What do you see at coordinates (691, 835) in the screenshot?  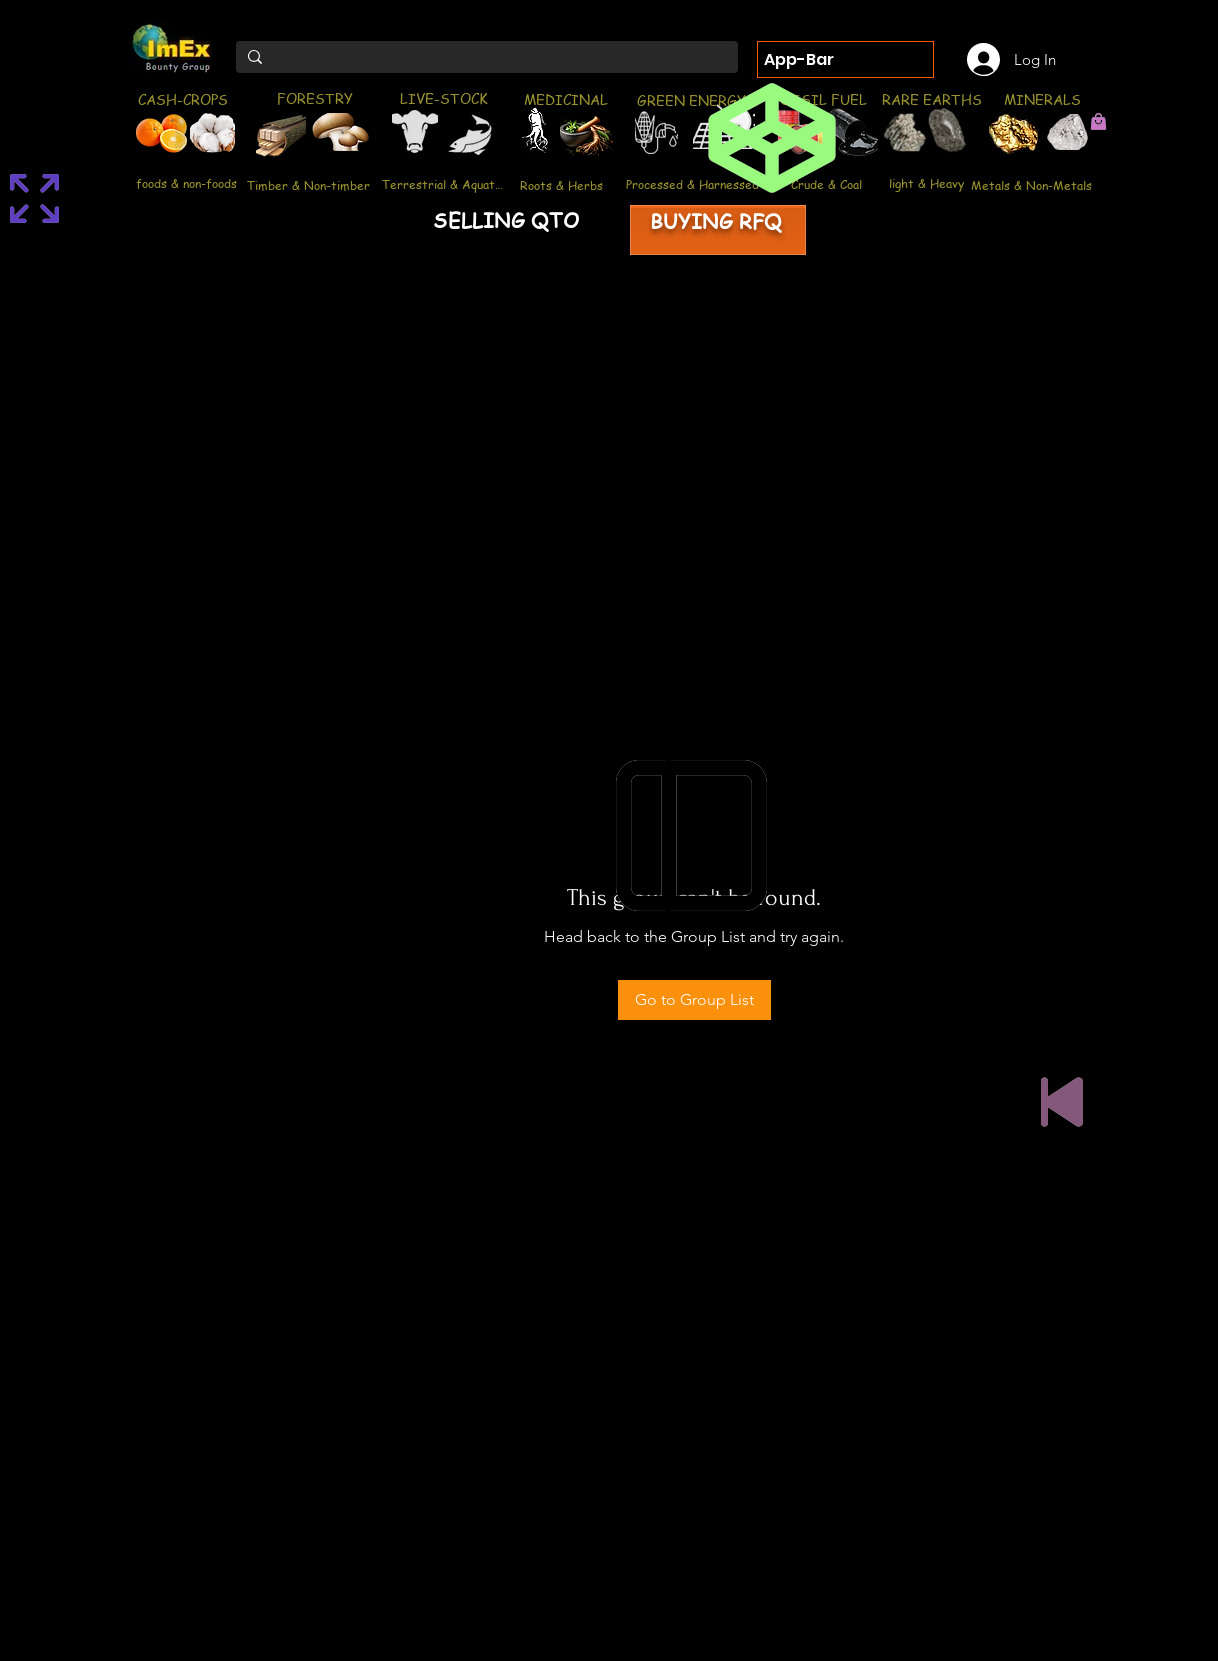 I see `toggle the left sidebar panel` at bounding box center [691, 835].